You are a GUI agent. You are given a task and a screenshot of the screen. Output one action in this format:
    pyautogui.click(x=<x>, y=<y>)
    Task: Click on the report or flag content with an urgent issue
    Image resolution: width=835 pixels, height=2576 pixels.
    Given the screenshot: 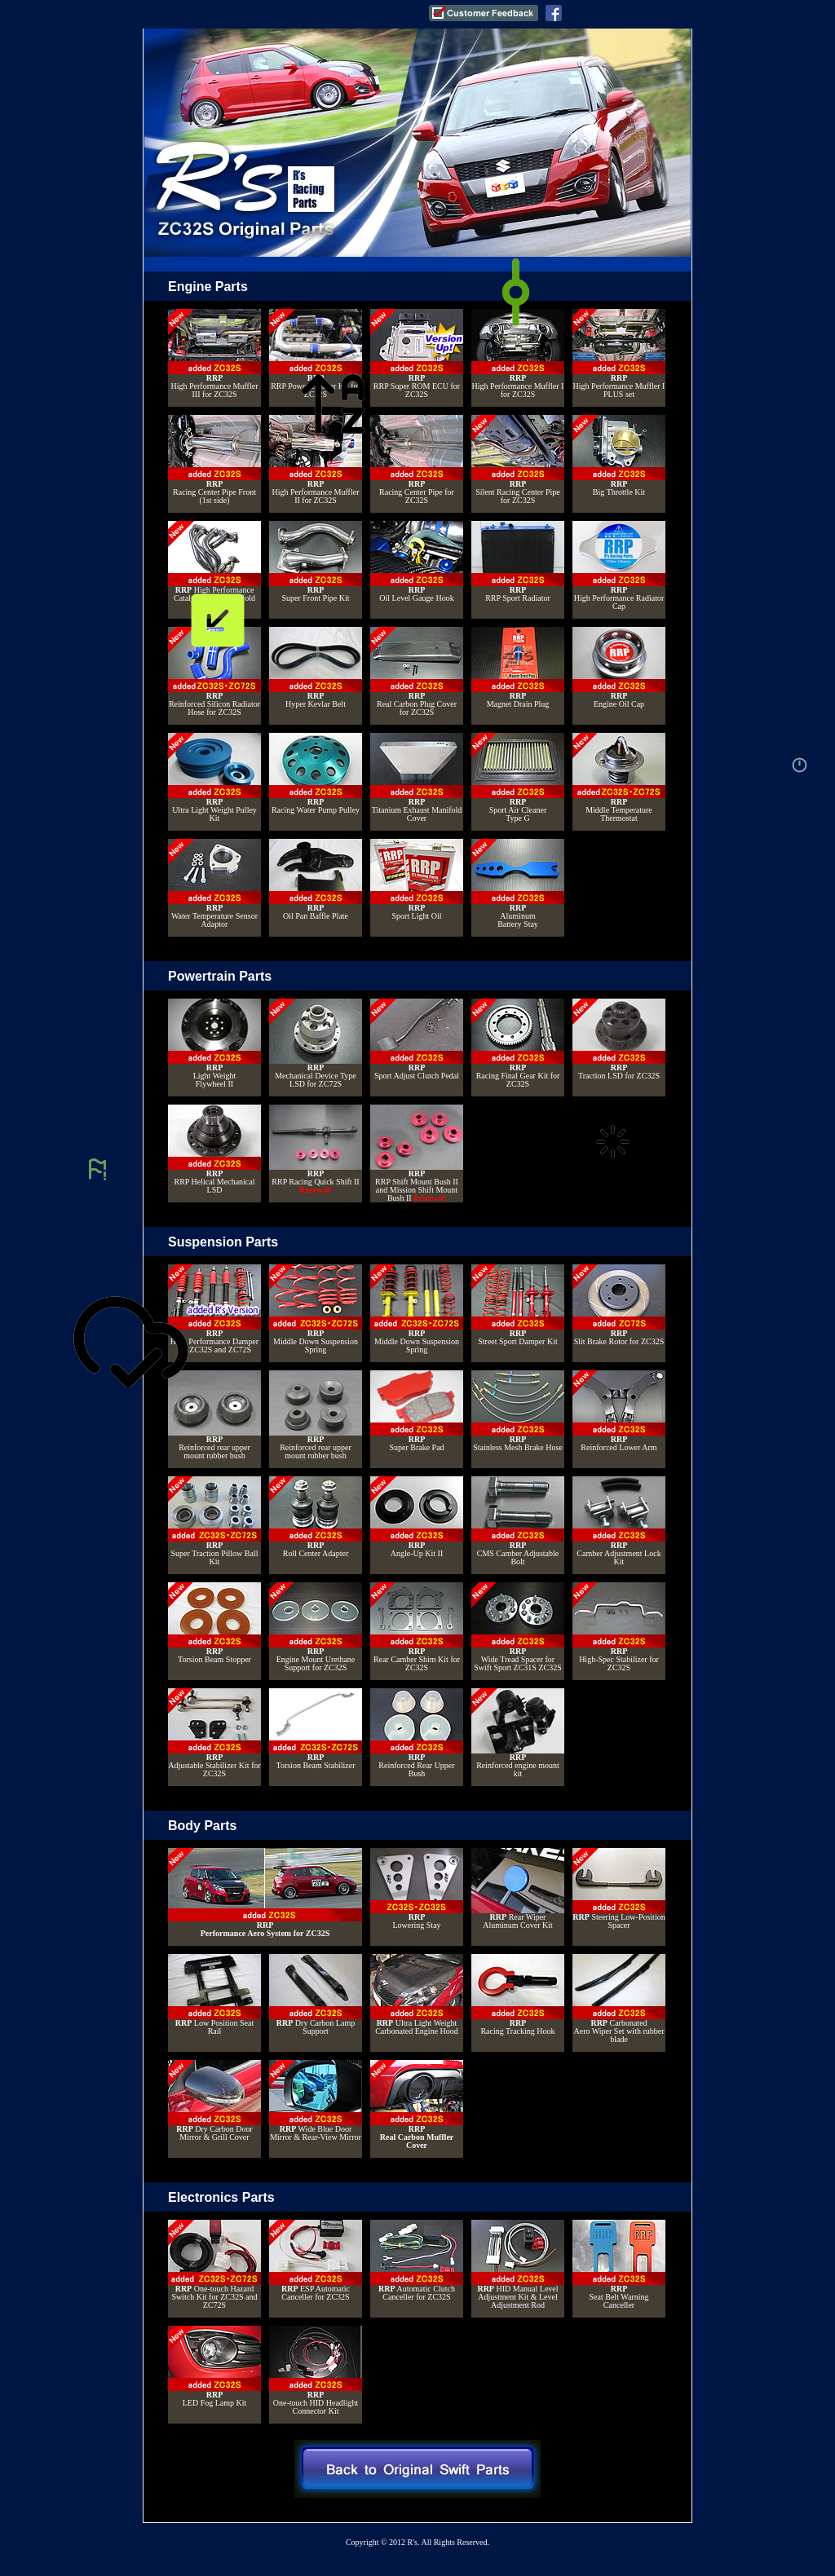 What is the action you would take?
    pyautogui.click(x=97, y=1168)
    